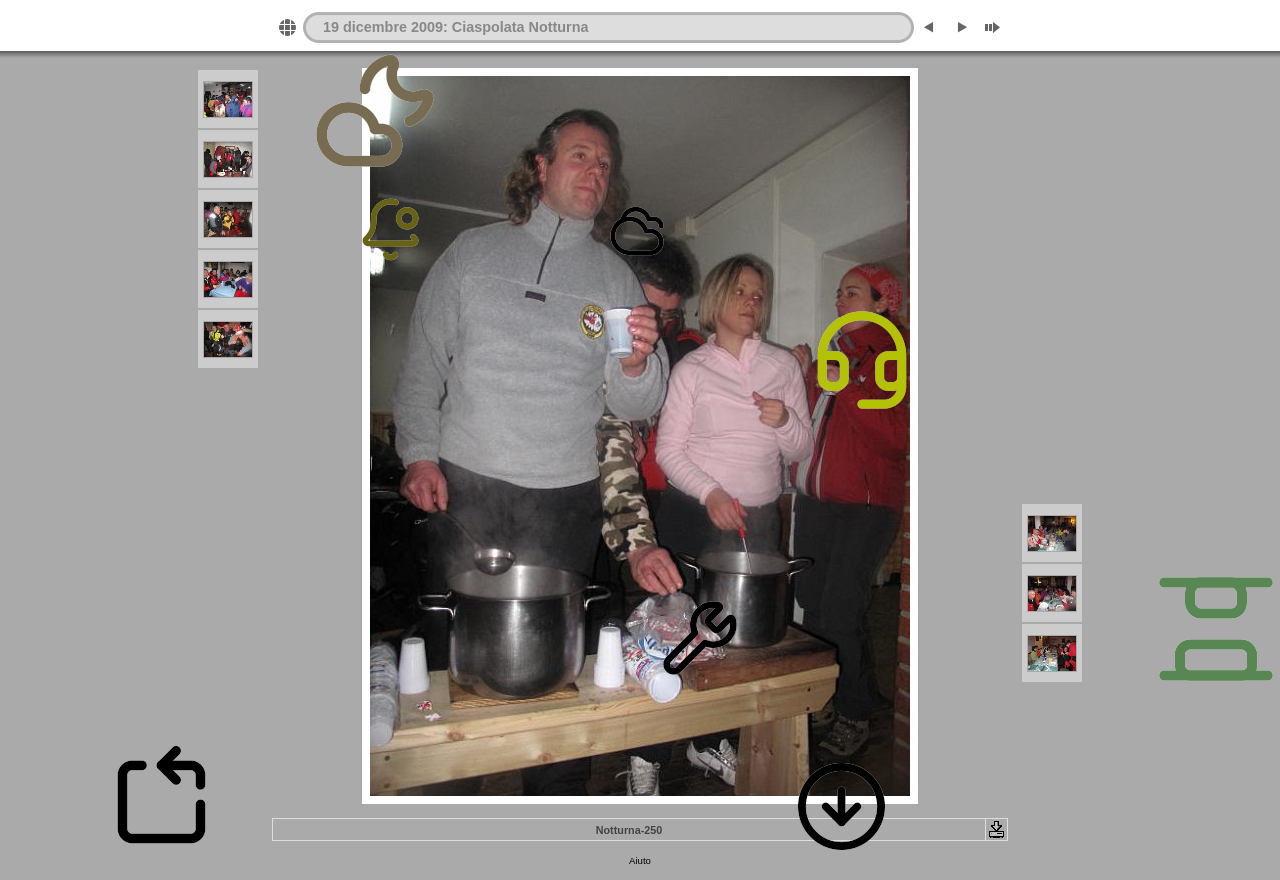 The width and height of the screenshot is (1280, 880). Describe the element at coordinates (161, 799) in the screenshot. I see `rotate image or content counter-clockwise` at that location.